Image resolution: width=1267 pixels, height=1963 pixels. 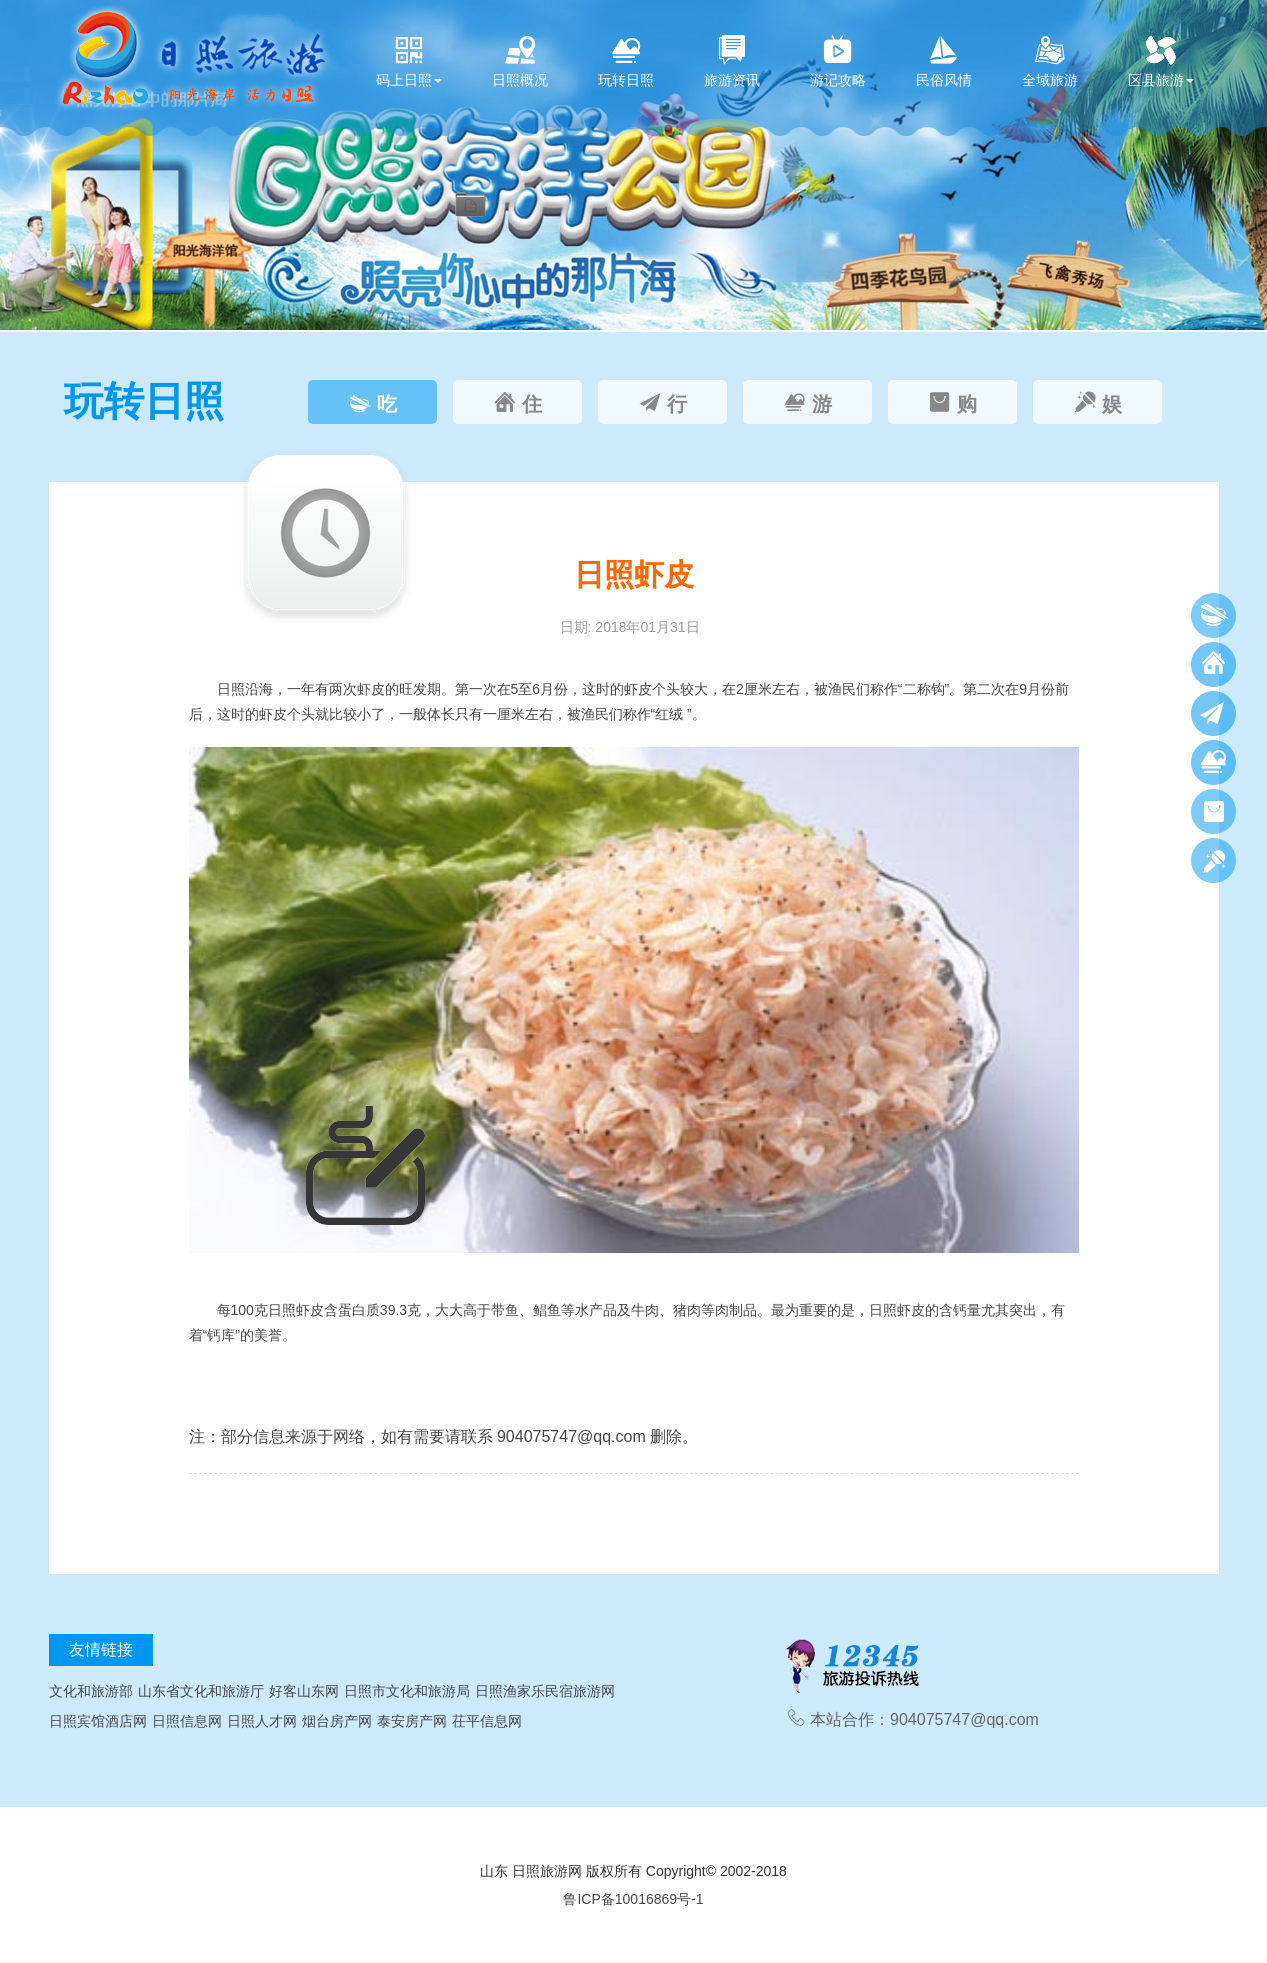 What do you see at coordinates (470, 204) in the screenshot?
I see `open your documents folder` at bounding box center [470, 204].